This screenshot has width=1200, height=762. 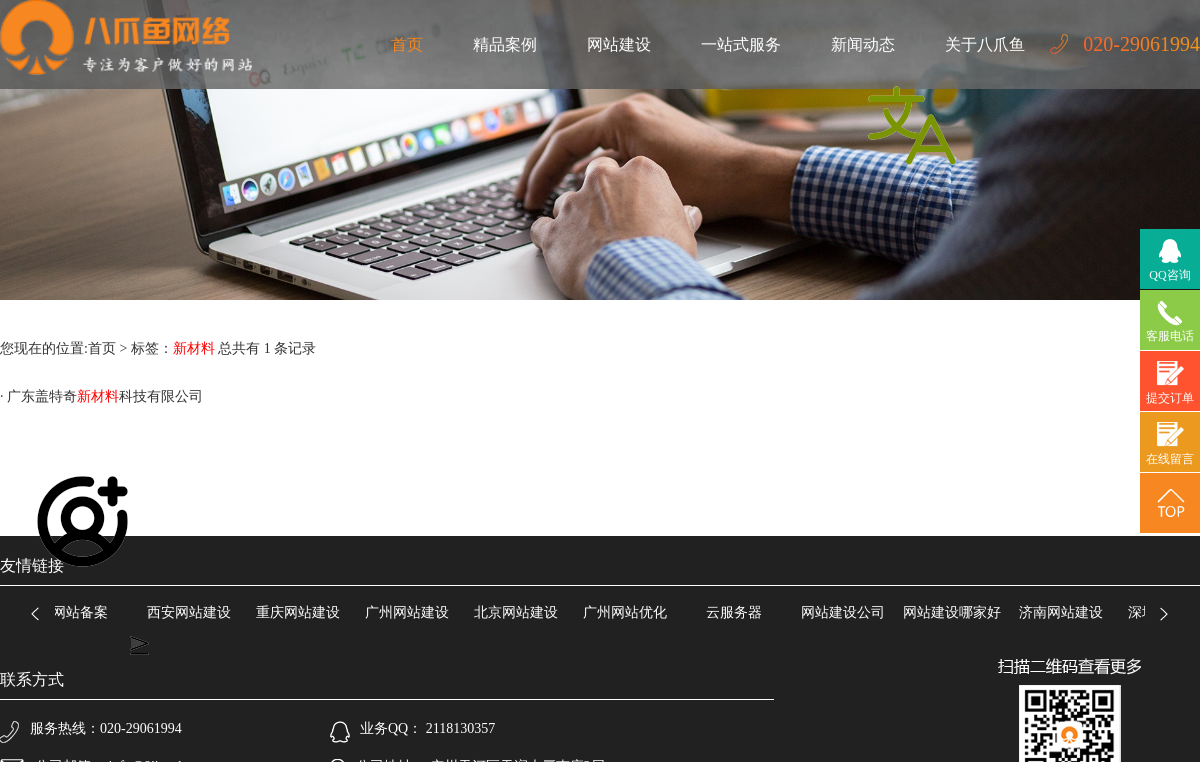 I want to click on add a new user or contact, so click(x=82, y=521).